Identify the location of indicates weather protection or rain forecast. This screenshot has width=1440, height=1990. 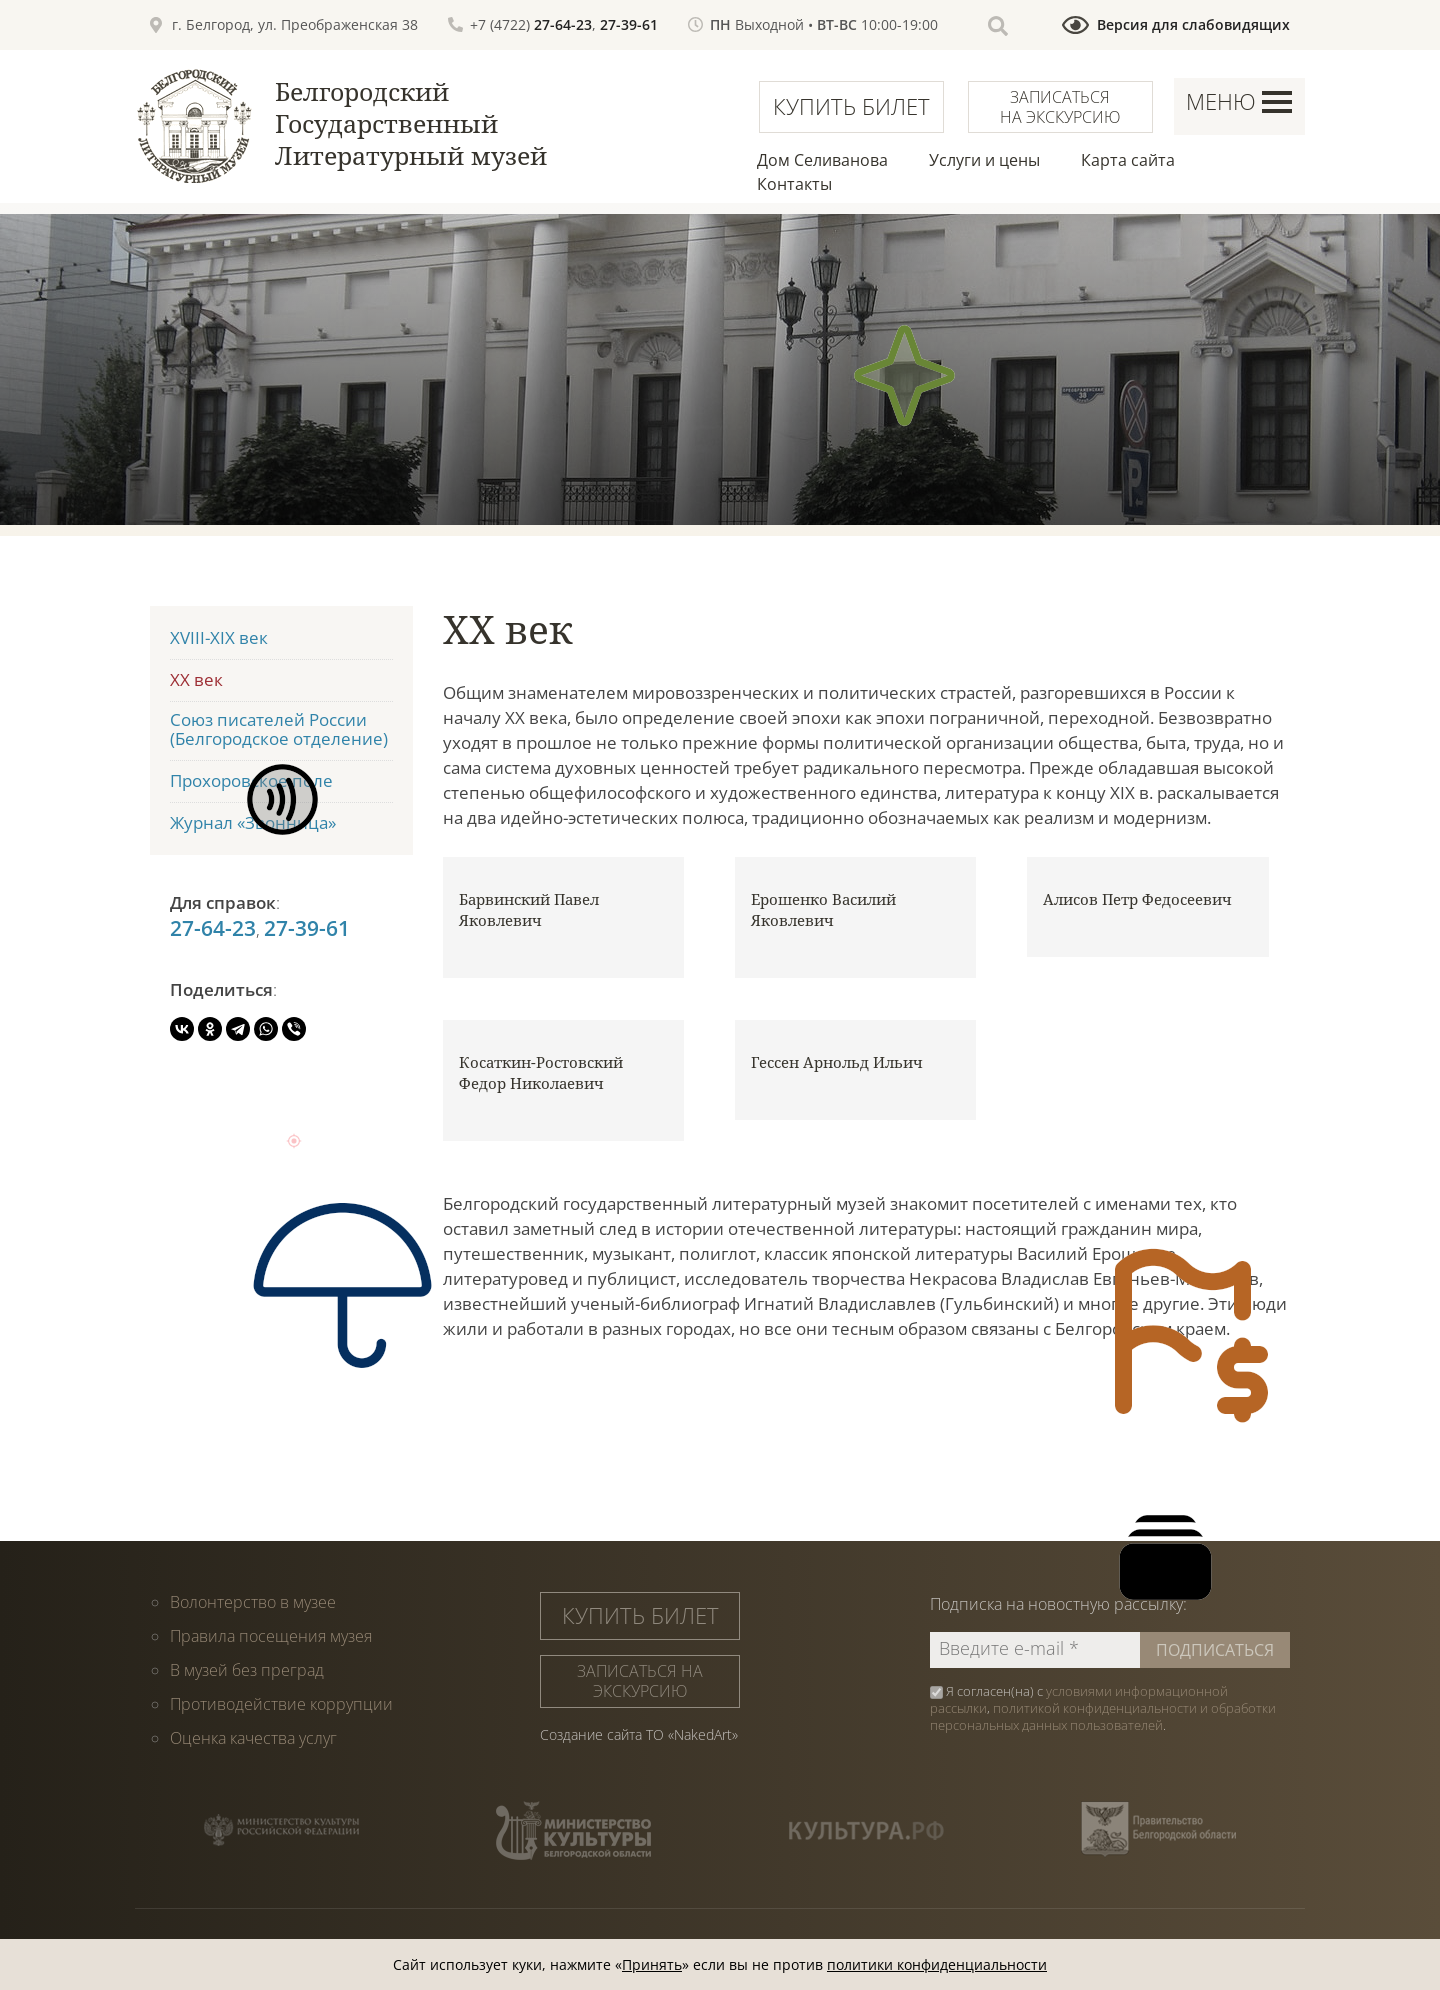
(342, 1285).